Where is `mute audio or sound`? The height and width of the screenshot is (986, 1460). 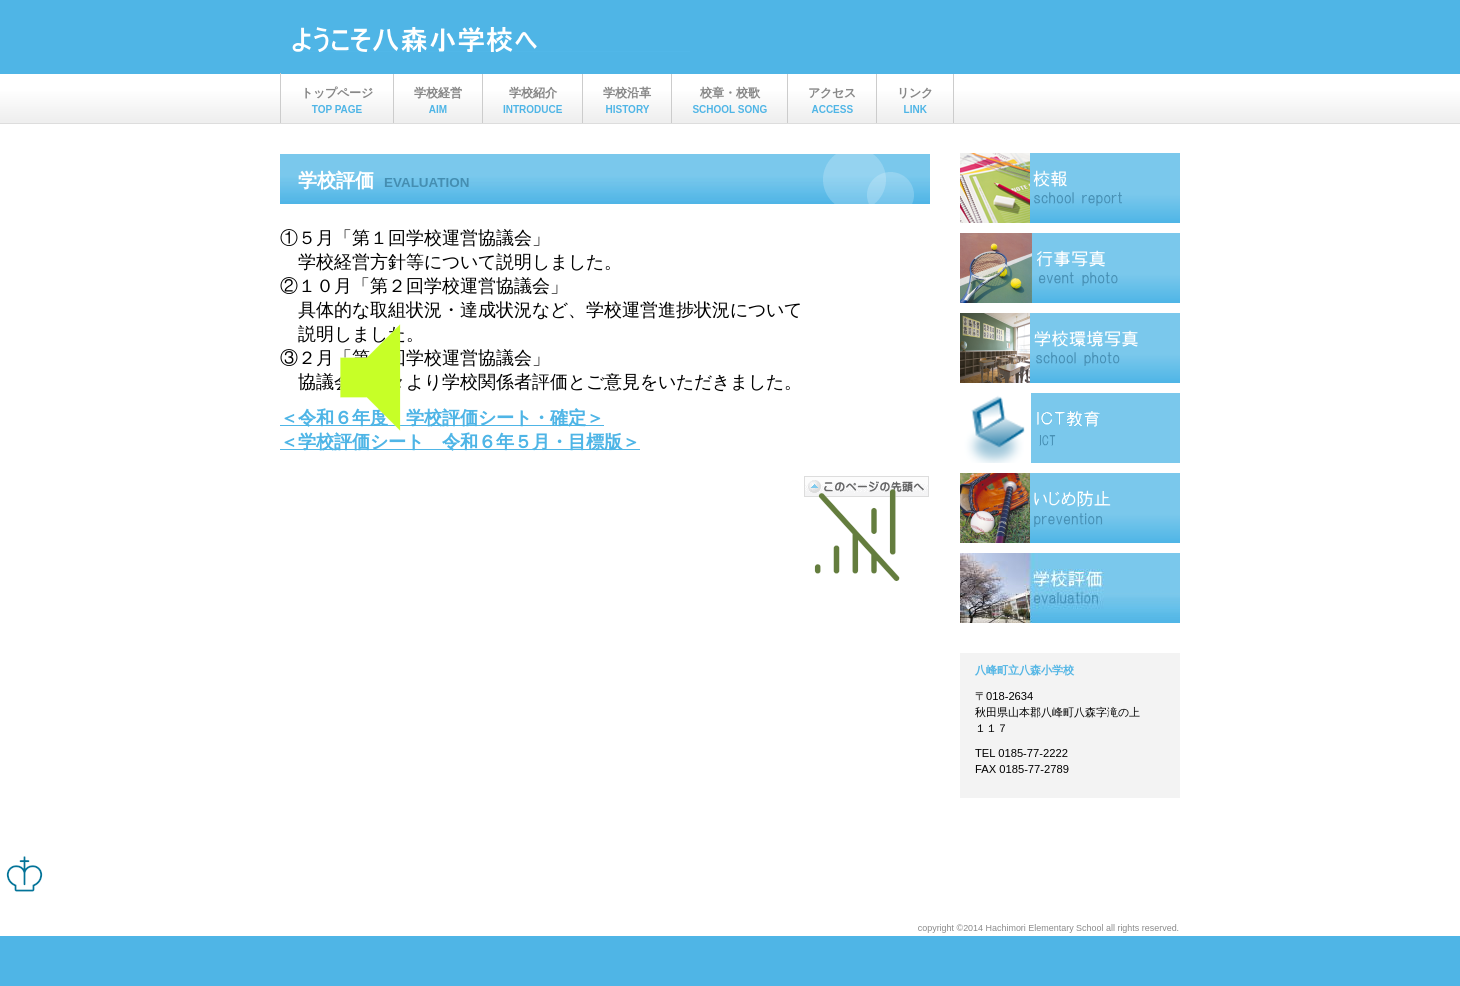 mute audio or sound is located at coordinates (373, 377).